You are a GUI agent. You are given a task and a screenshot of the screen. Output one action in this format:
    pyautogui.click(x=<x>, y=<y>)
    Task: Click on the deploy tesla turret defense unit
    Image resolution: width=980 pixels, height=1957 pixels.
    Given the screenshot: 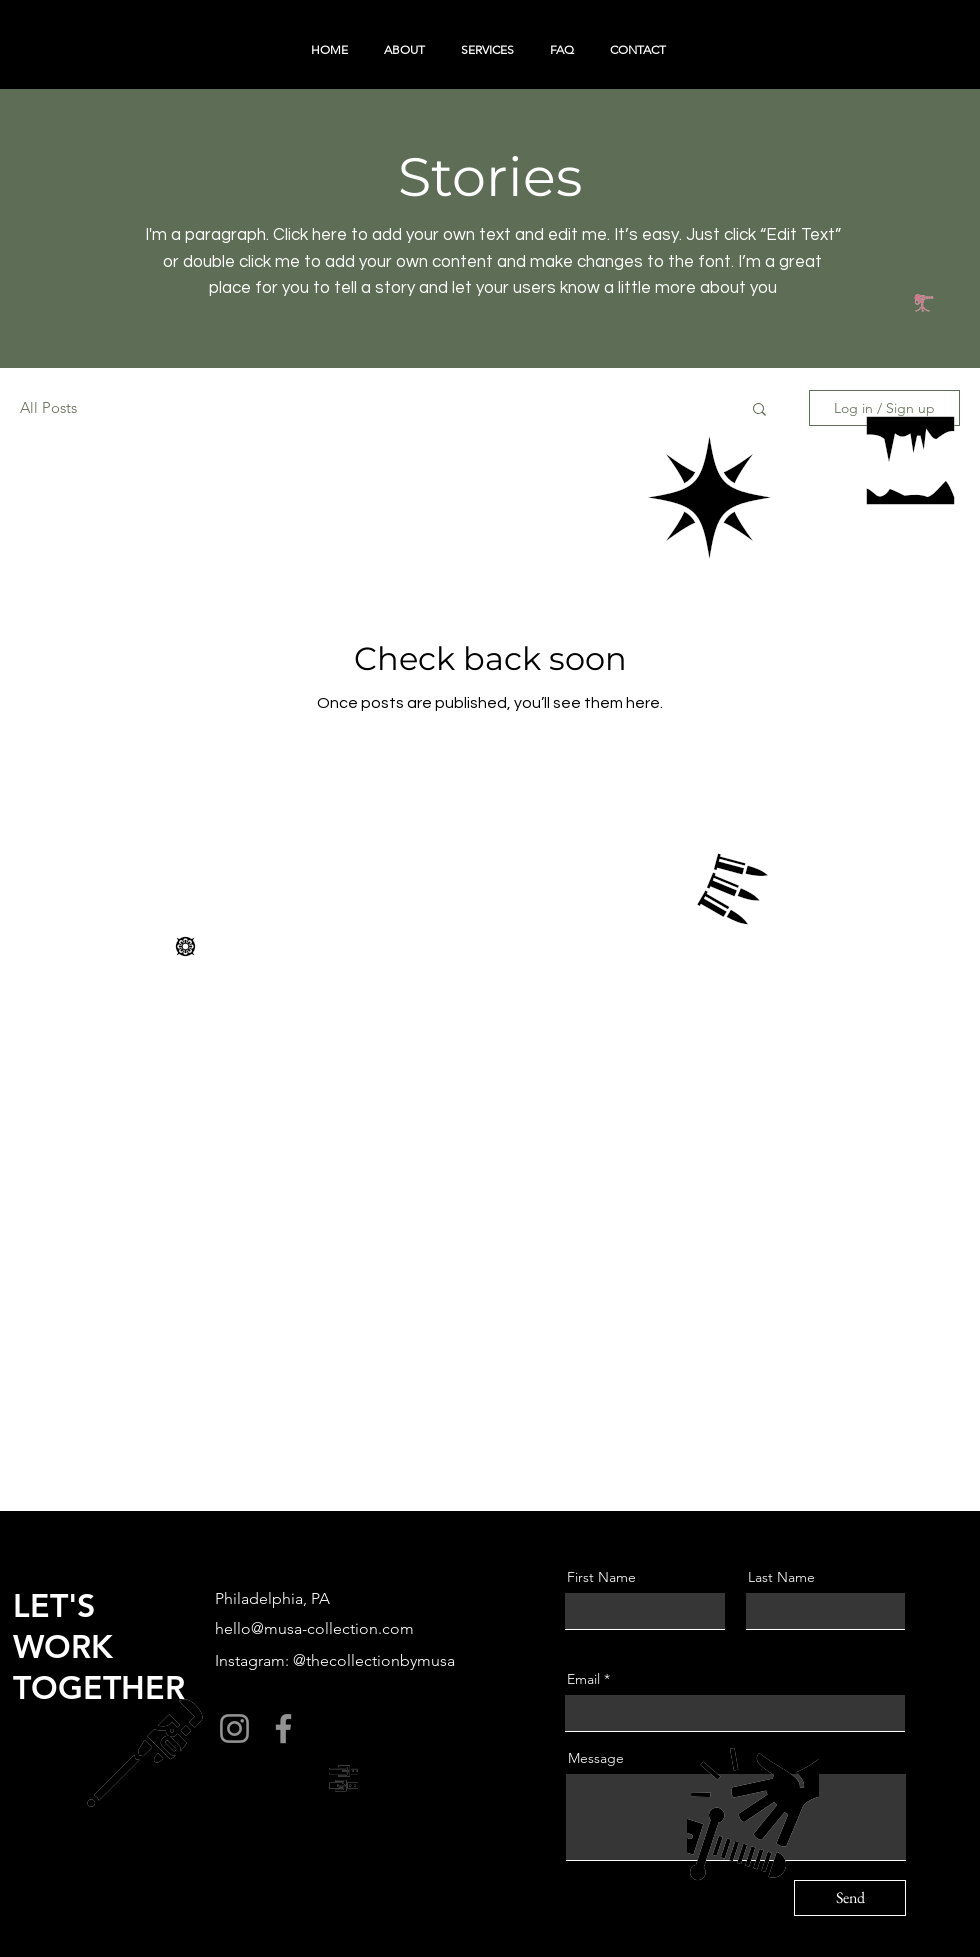 What is the action you would take?
    pyautogui.click(x=924, y=302)
    